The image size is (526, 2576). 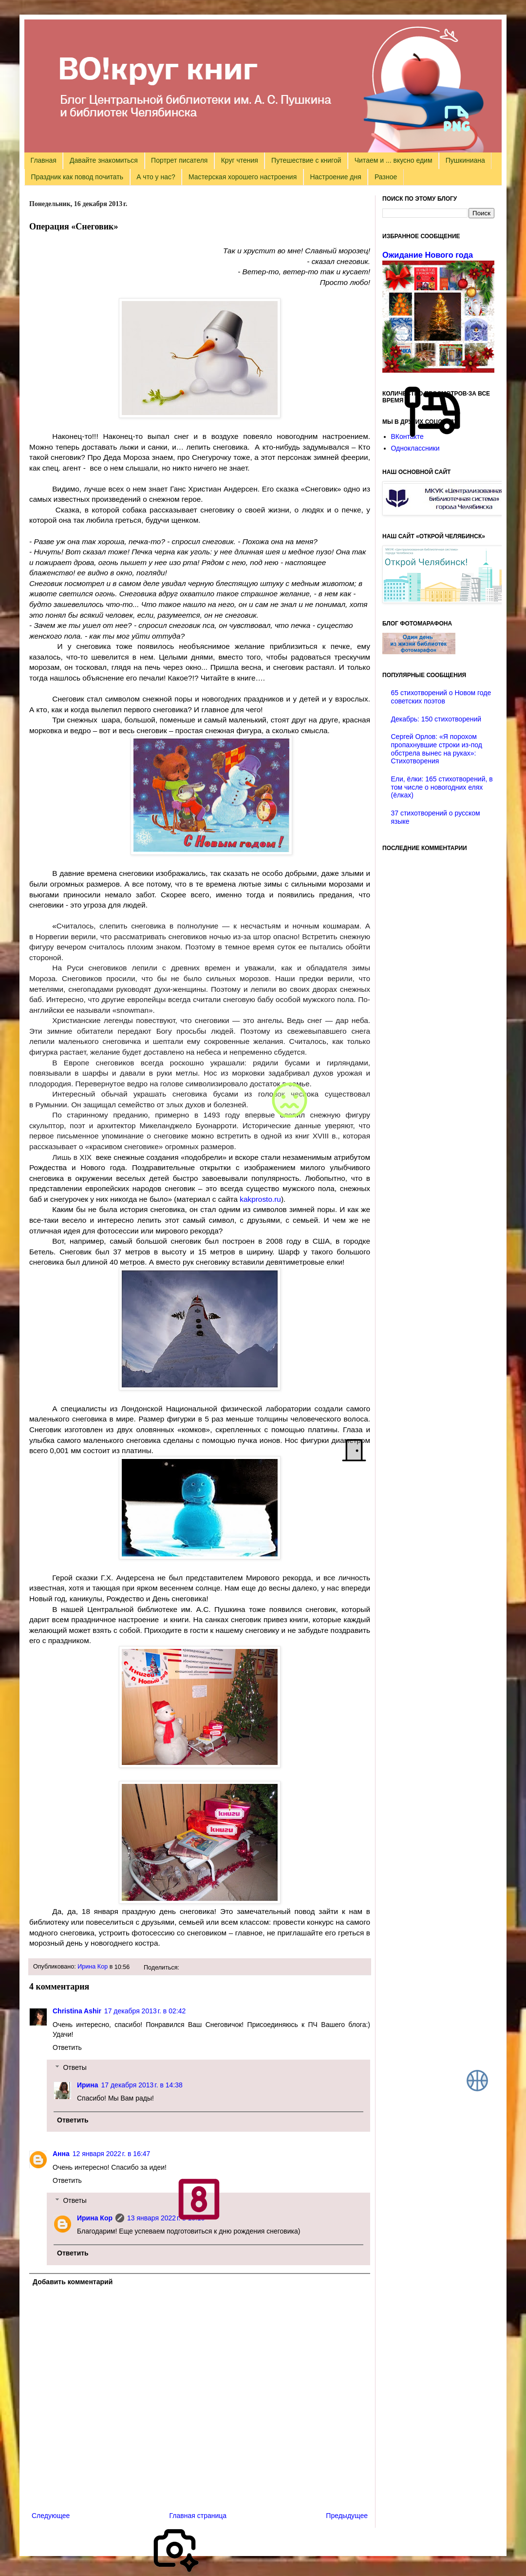 I want to click on exit or log out of the application, so click(x=354, y=1450).